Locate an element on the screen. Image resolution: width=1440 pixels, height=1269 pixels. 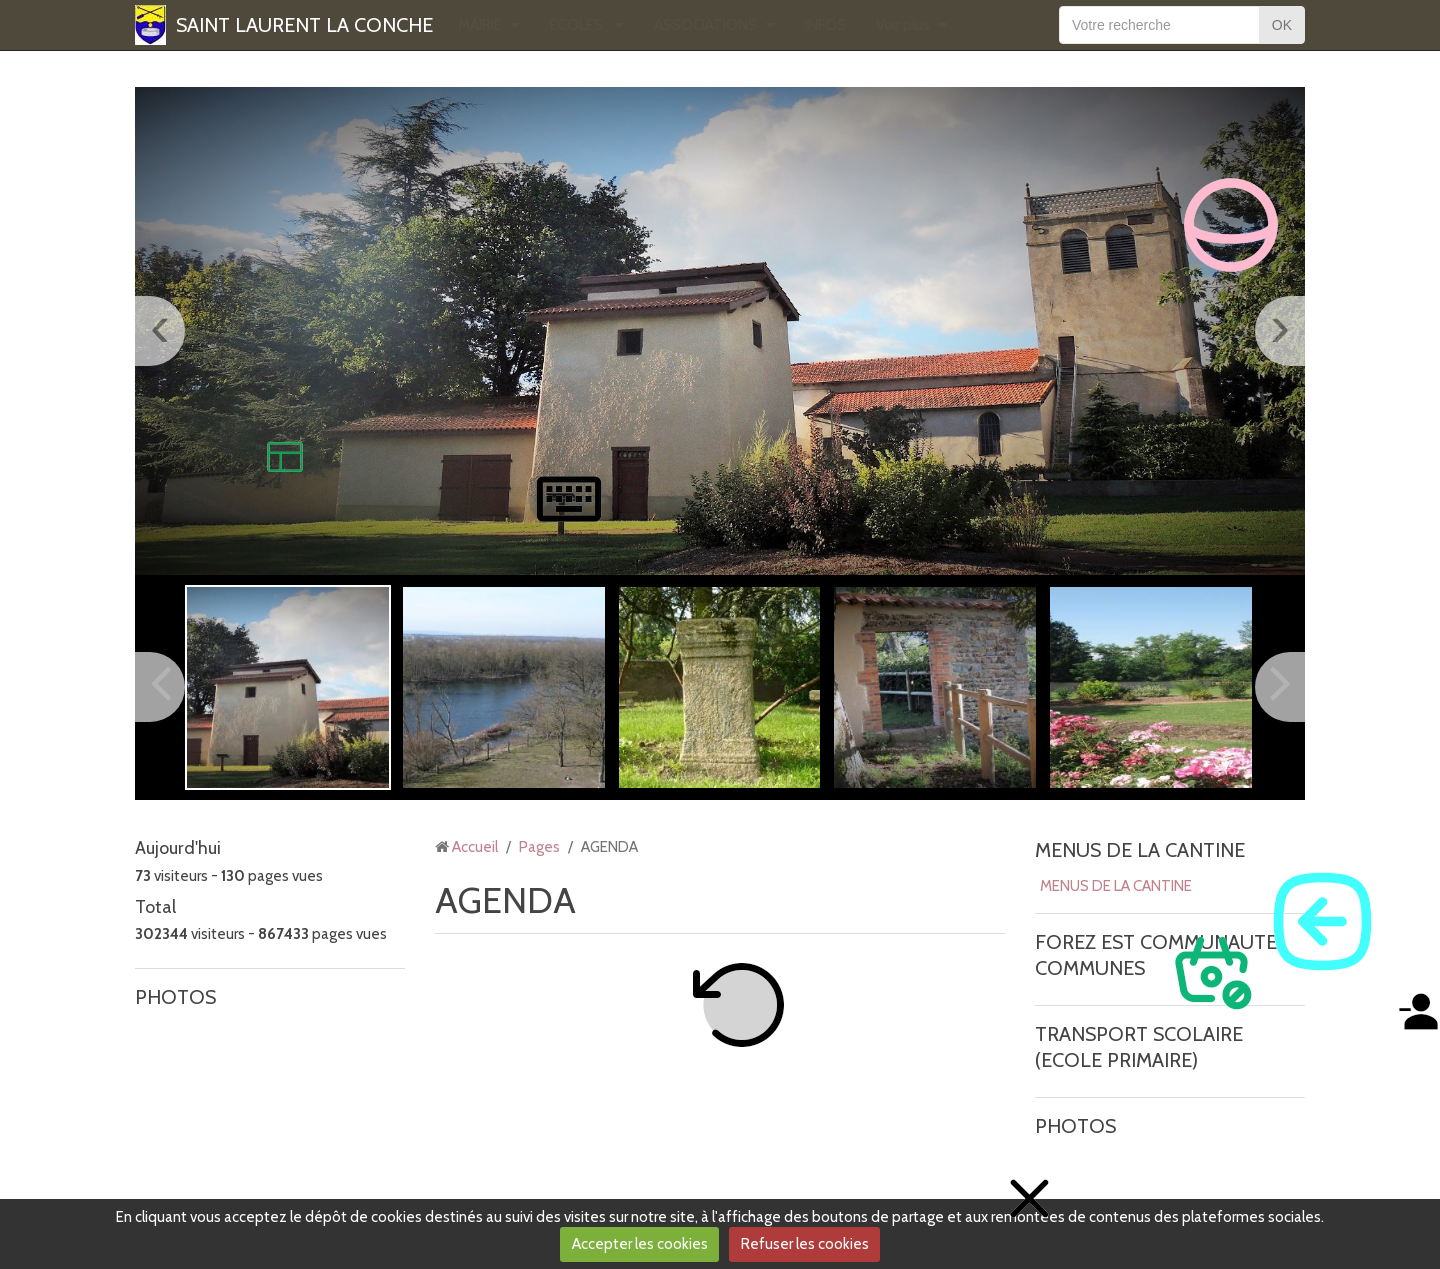
view 3D or globe-related content is located at coordinates (1231, 225).